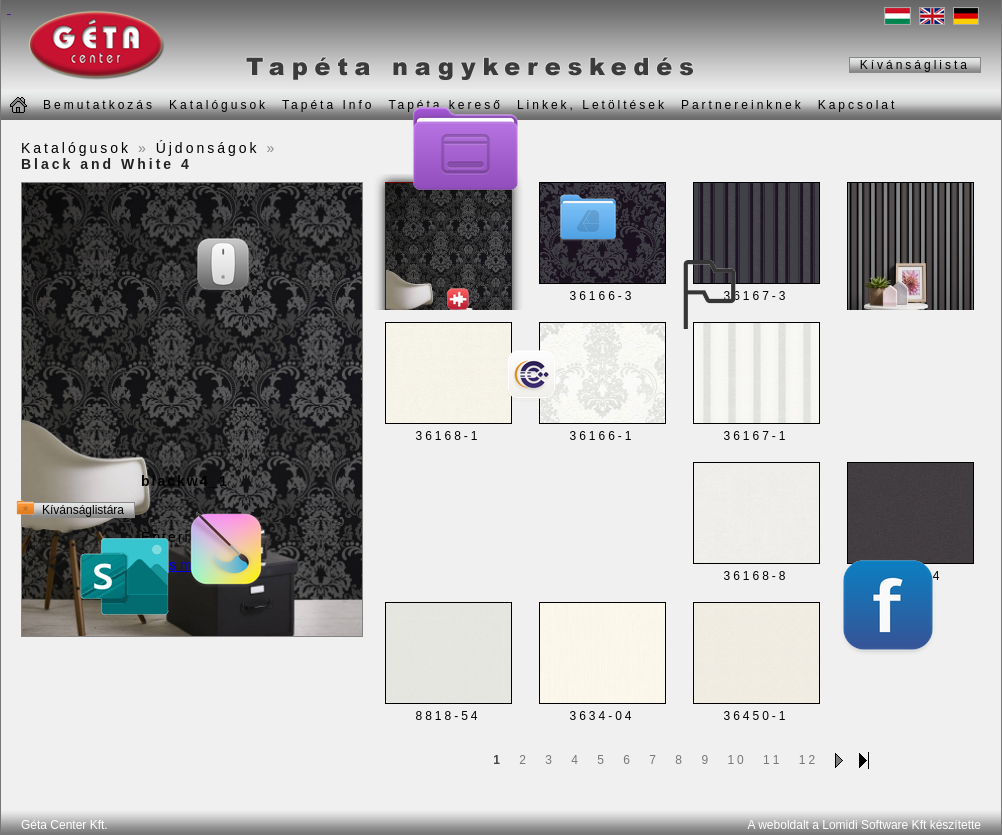  I want to click on open Microsoft Sway app, so click(124, 576).